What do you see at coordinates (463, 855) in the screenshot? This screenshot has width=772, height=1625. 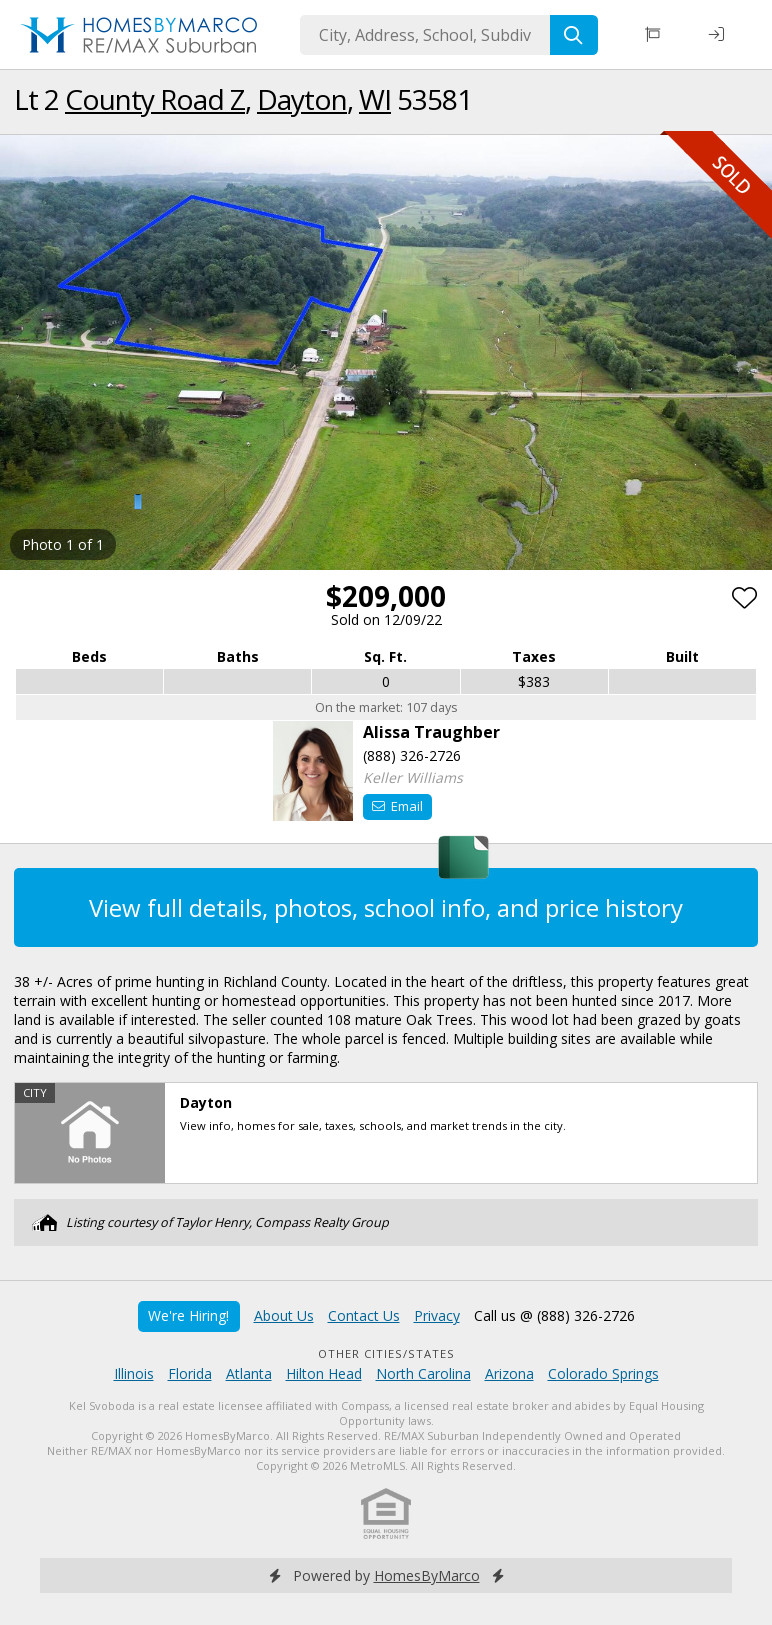 I see `change your desktop wallpaper` at bounding box center [463, 855].